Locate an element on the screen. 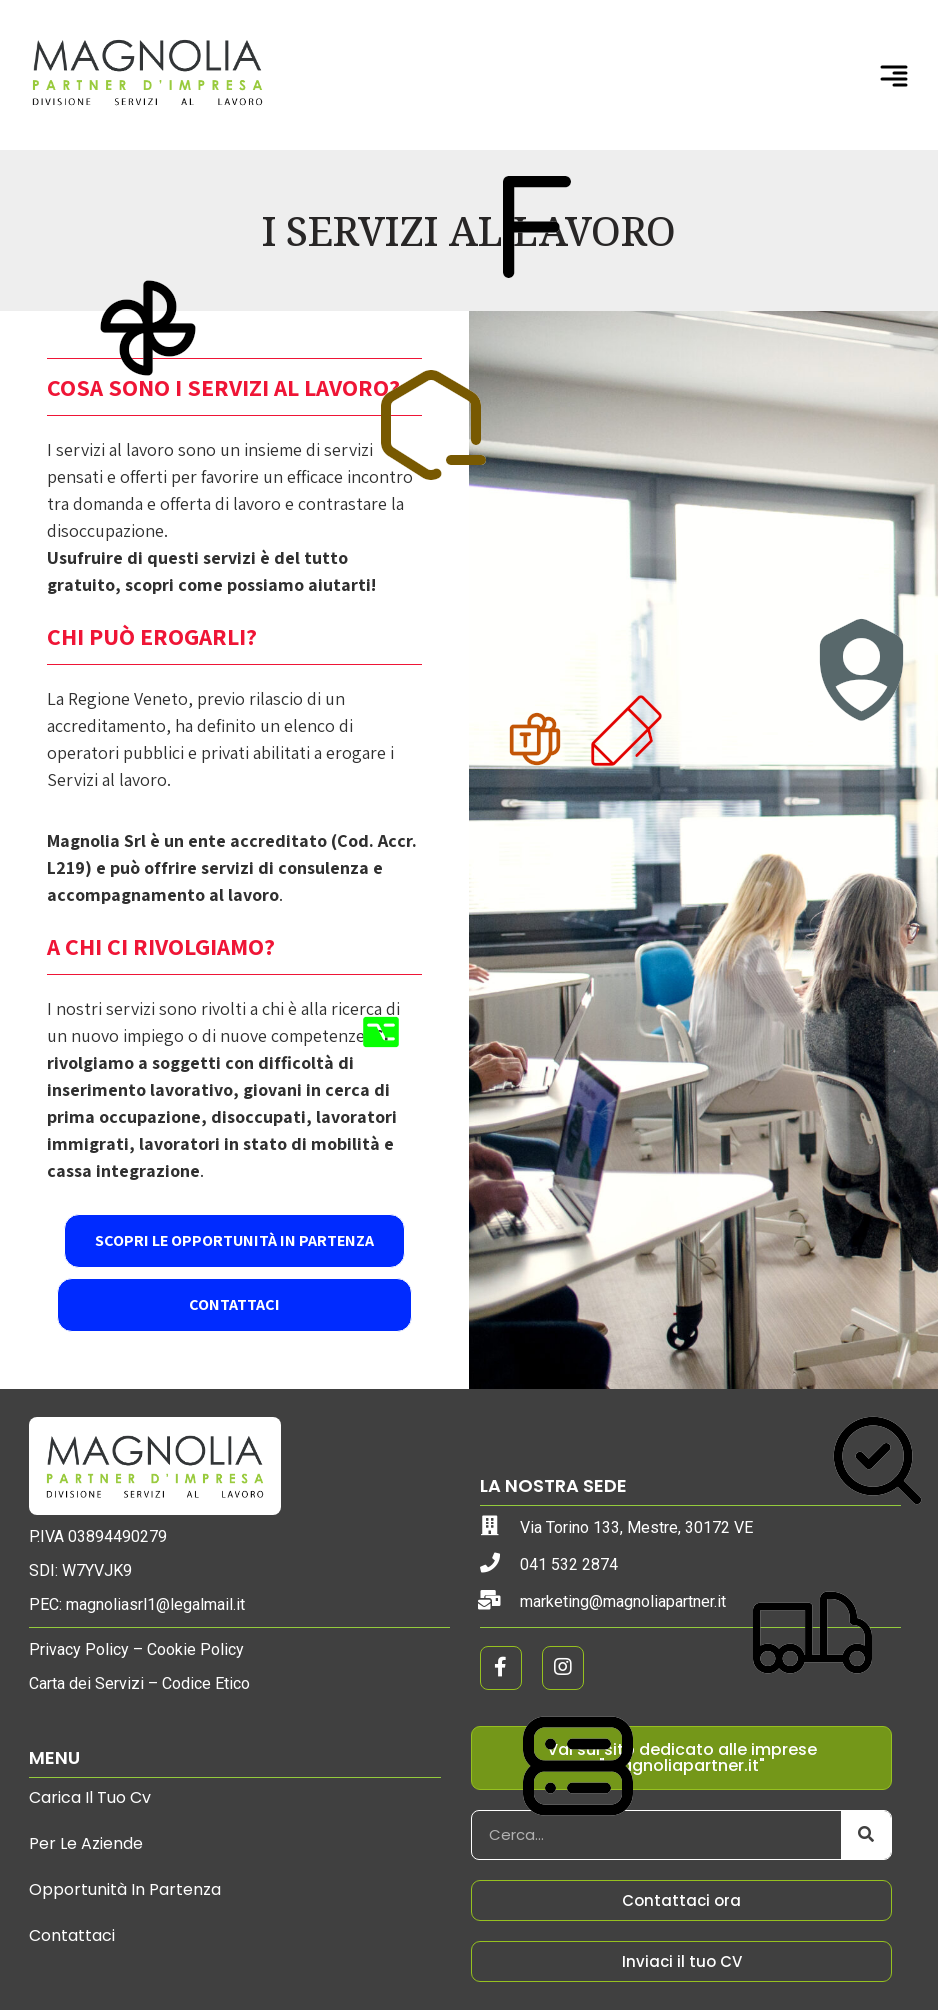 This screenshot has height=2010, width=938. remove item from a group or collection is located at coordinates (431, 425).